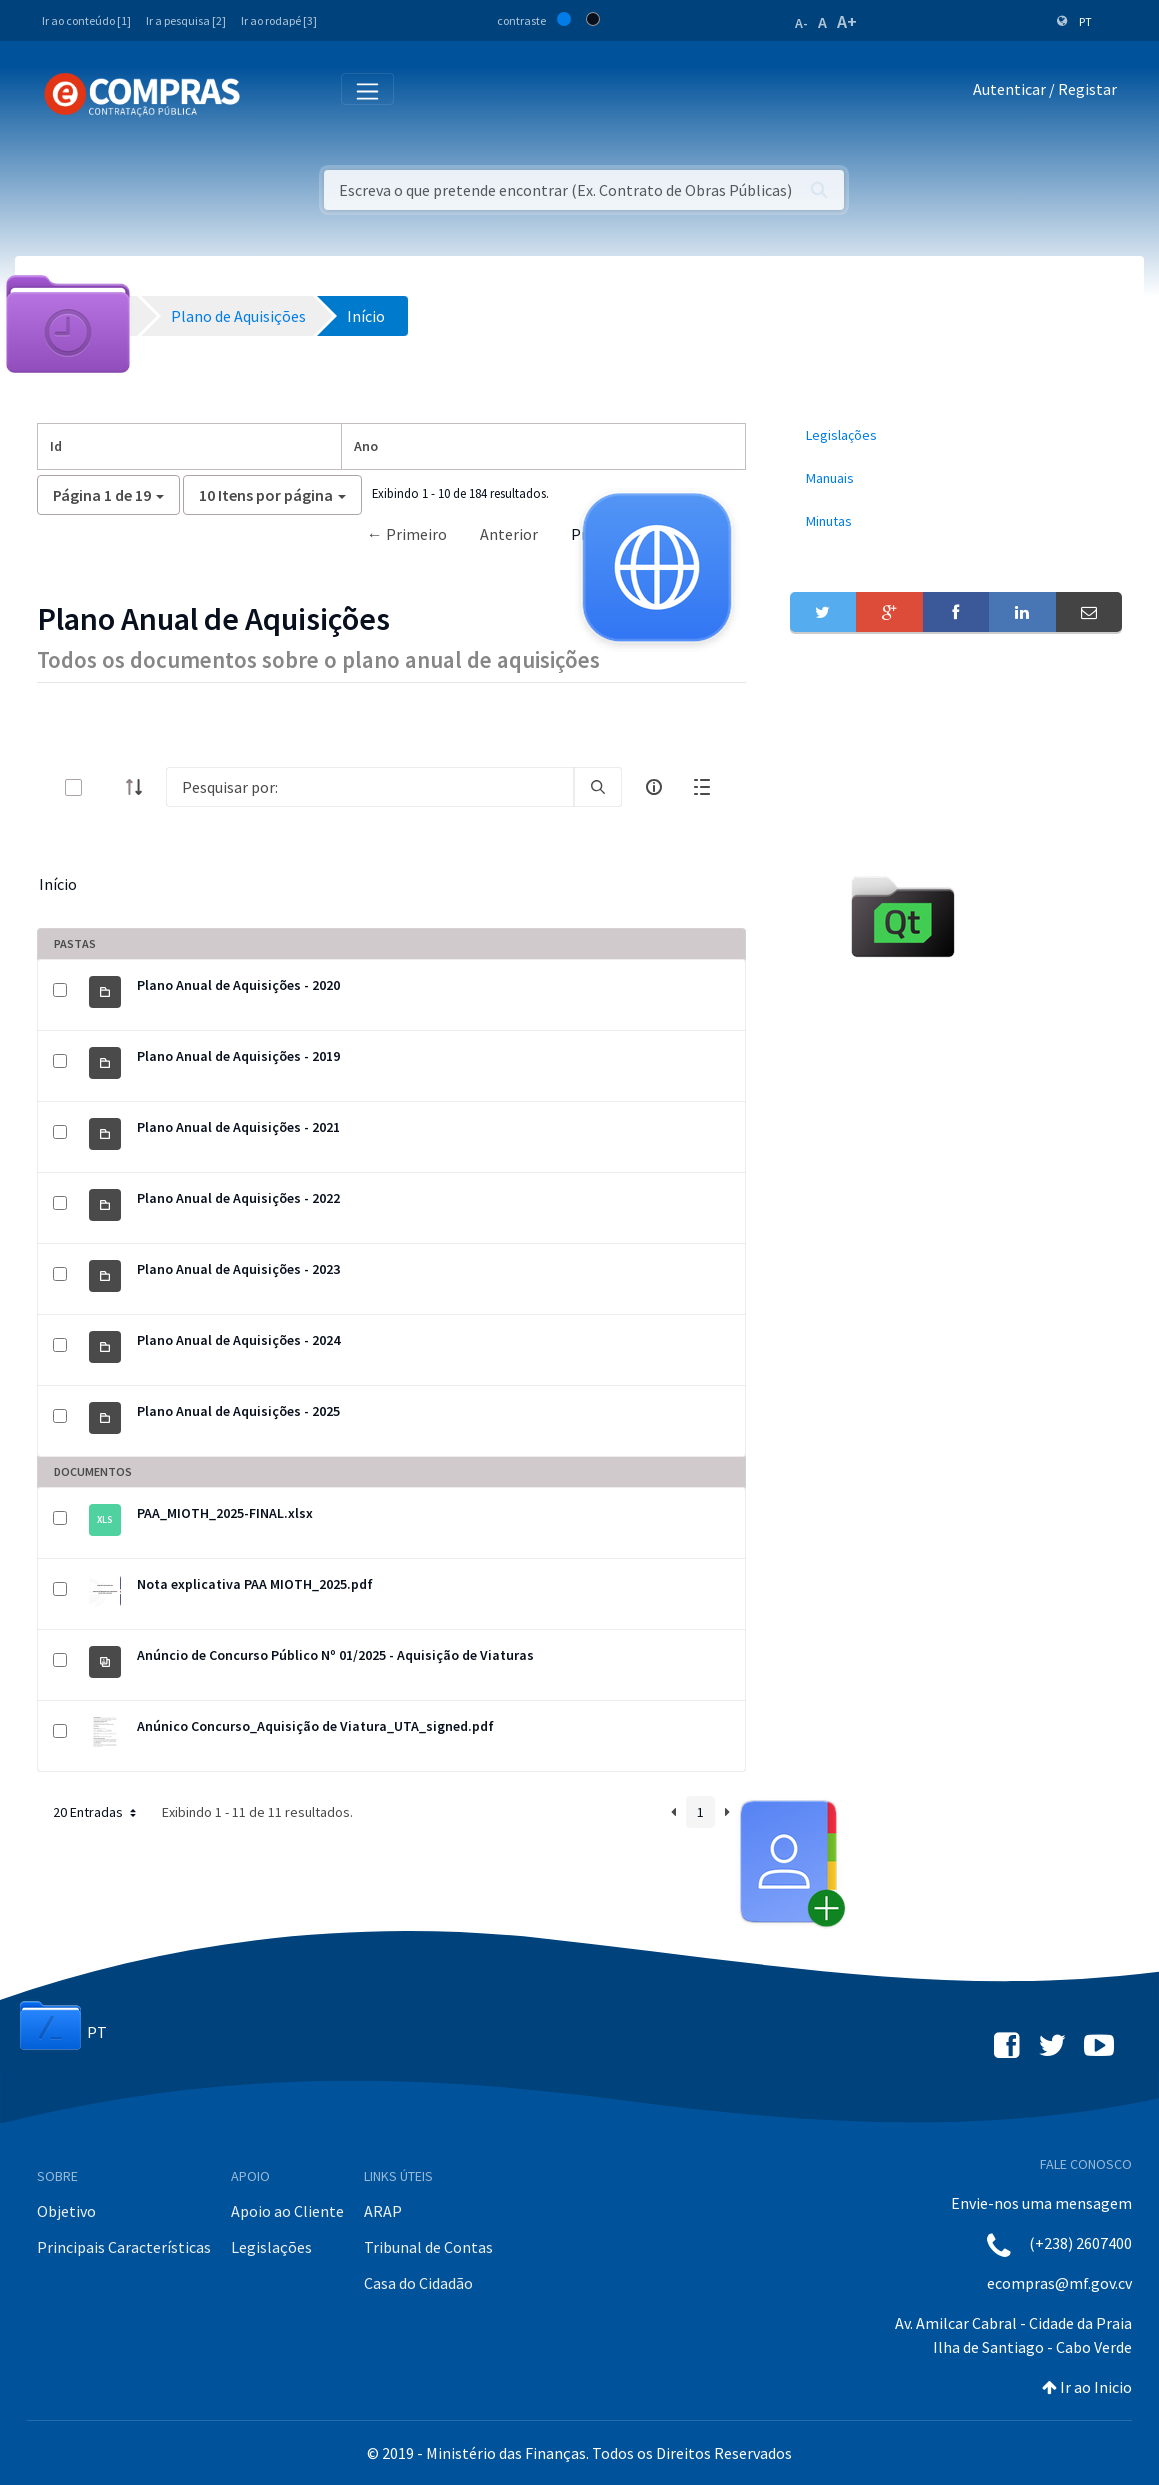 This screenshot has width=1159, height=2485. Describe the element at coordinates (657, 570) in the screenshot. I see `open BitTorrent app settings` at that location.